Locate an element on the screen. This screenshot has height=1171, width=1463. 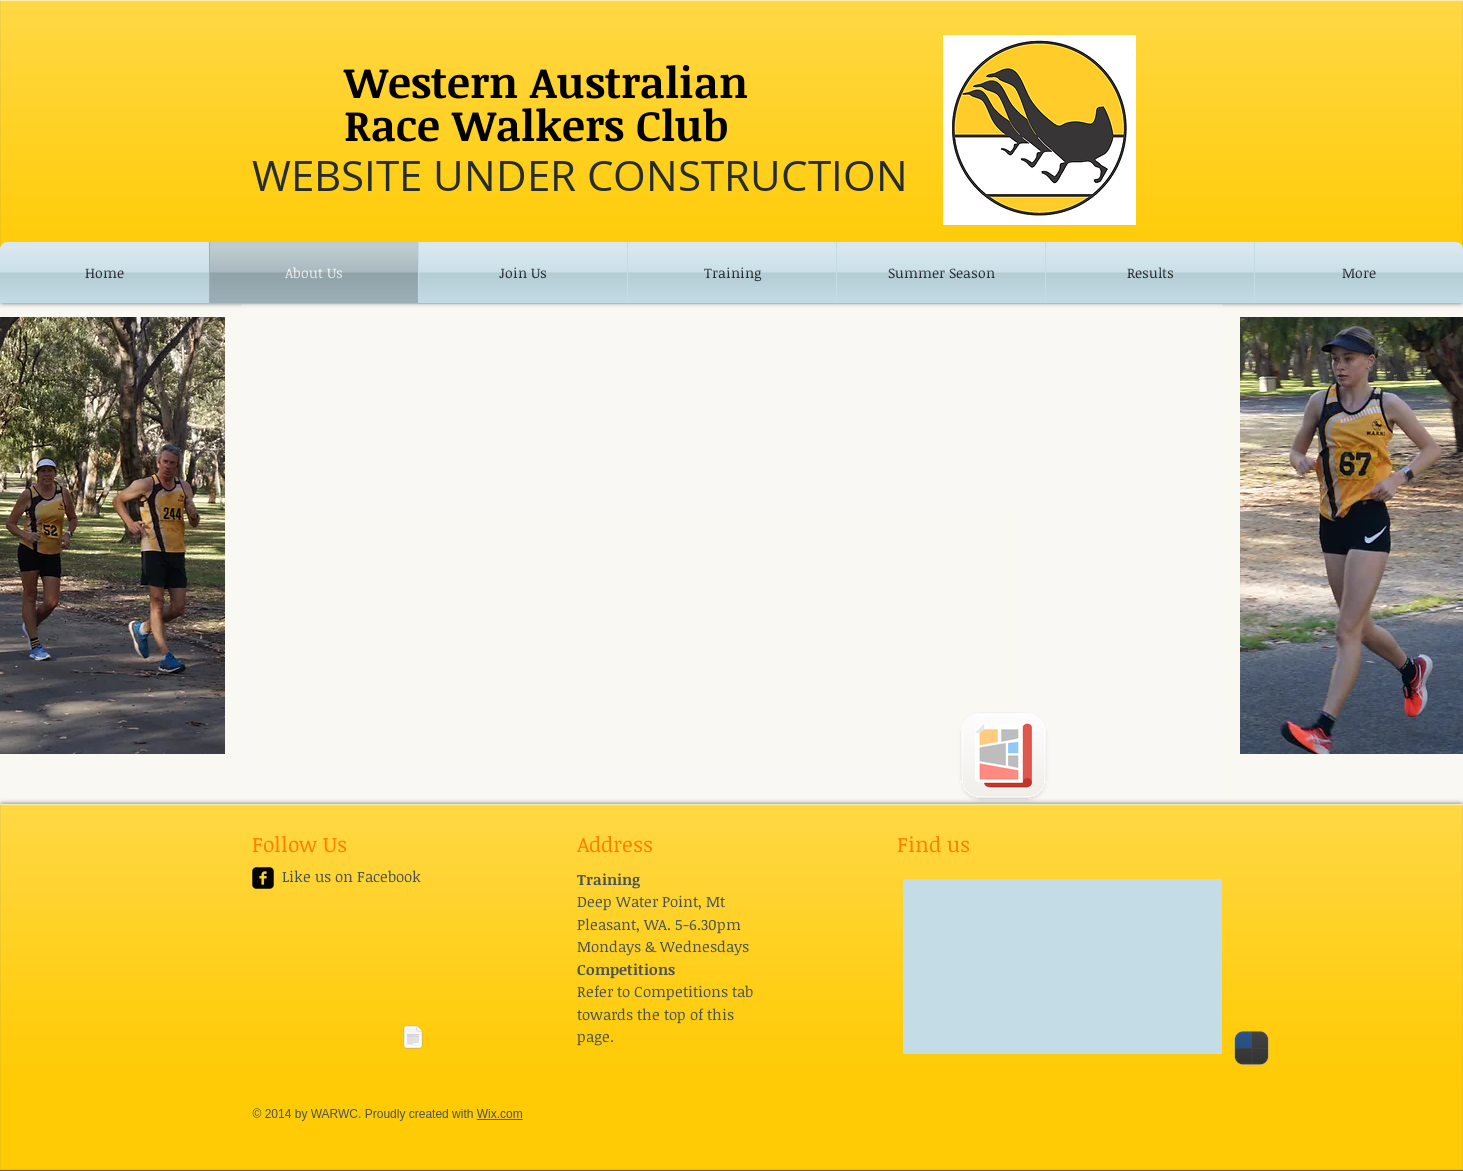
open a text file is located at coordinates (413, 1037).